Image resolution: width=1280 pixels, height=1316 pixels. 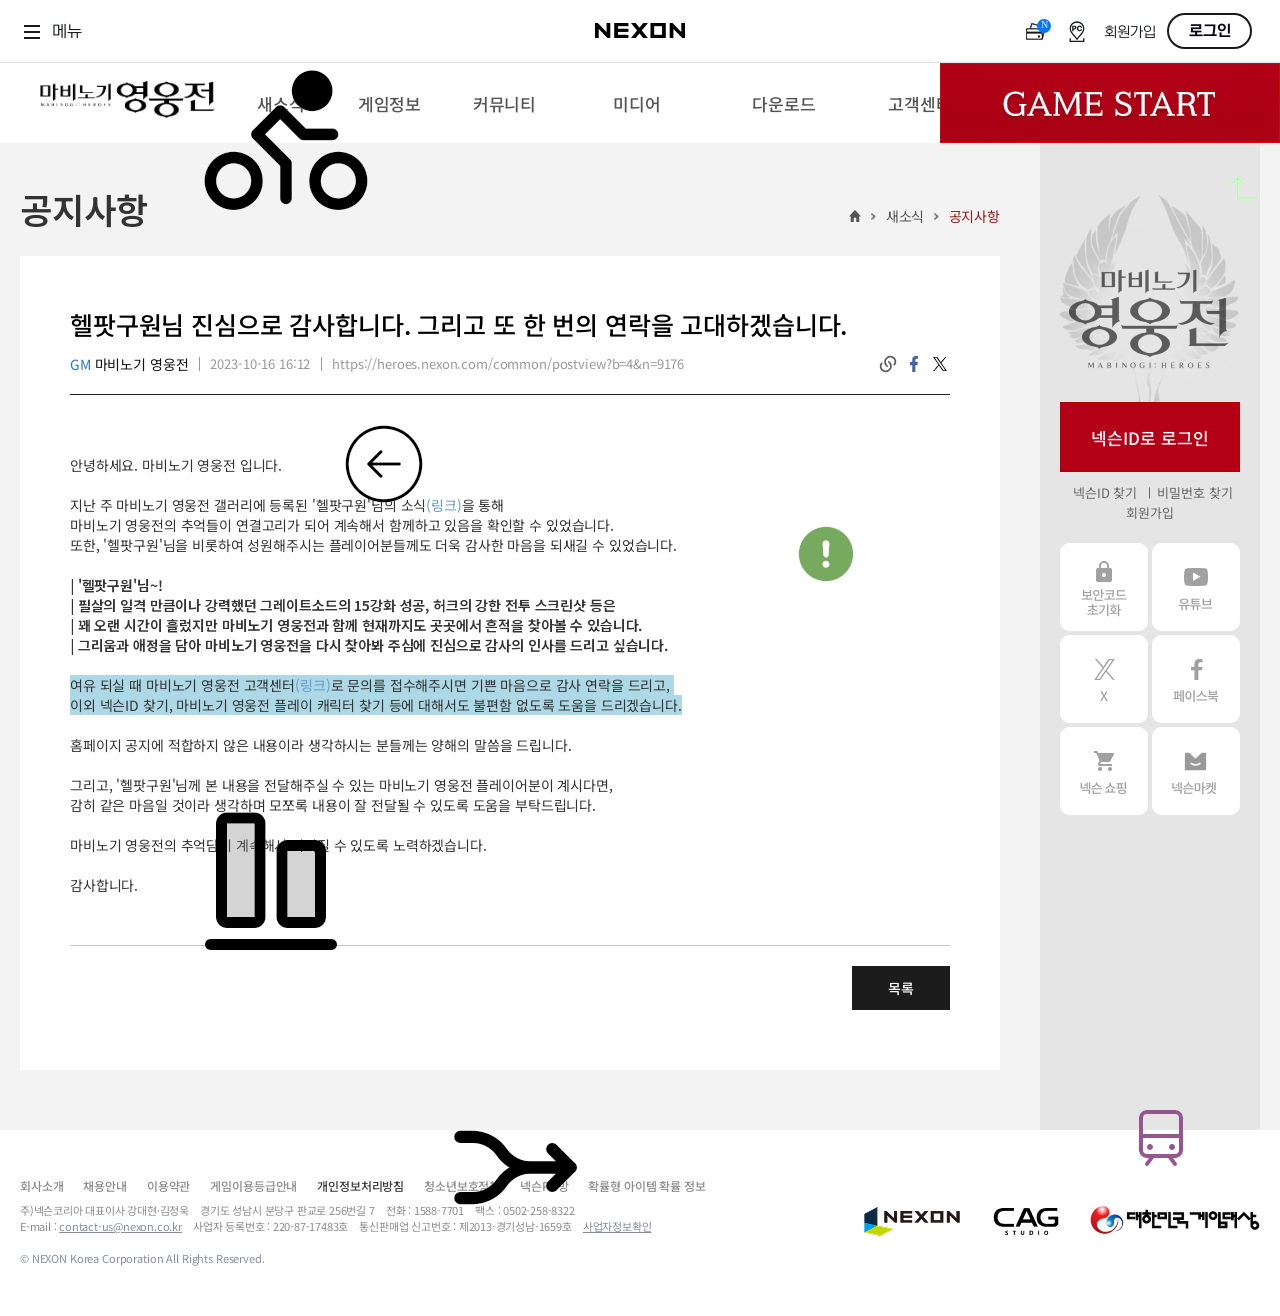 I want to click on access bike rental or cycling options, so click(x=286, y=146).